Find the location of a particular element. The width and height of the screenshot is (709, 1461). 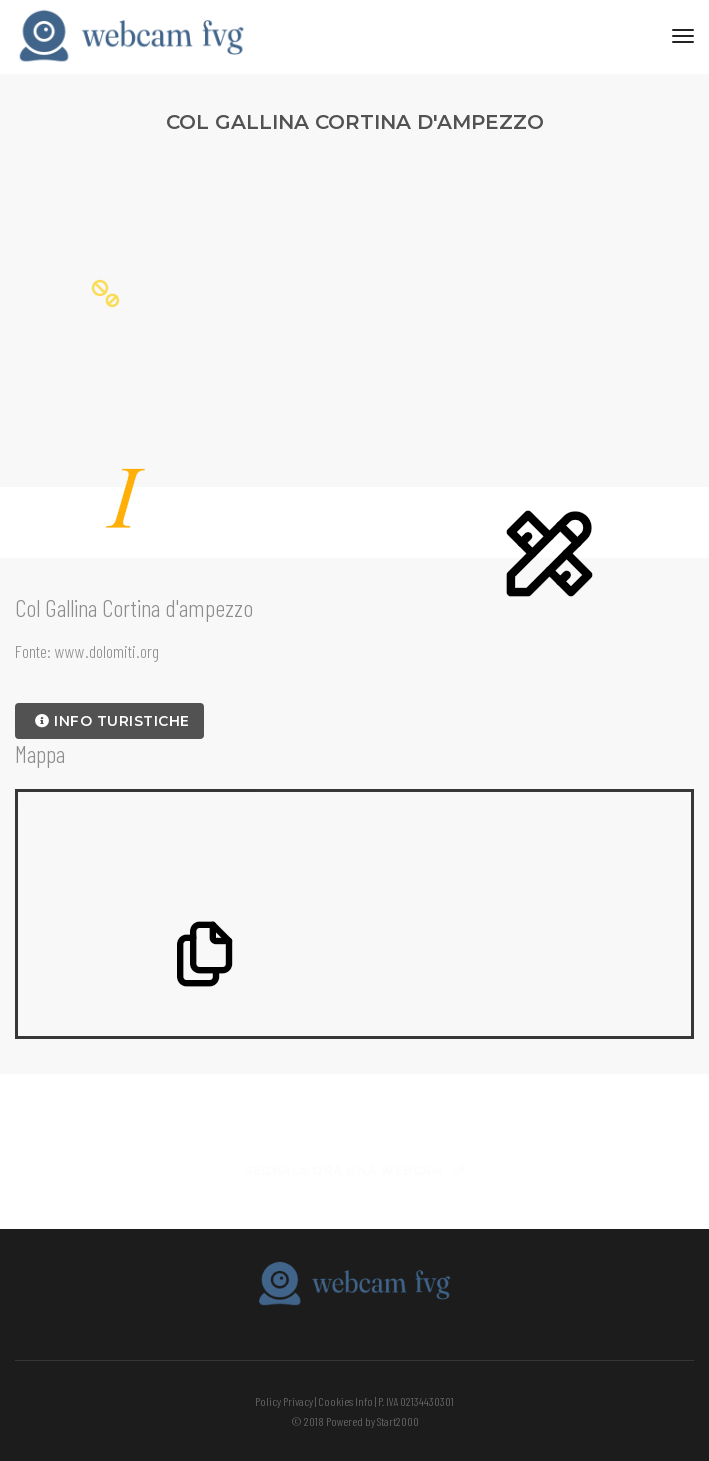

view multiple files or documents is located at coordinates (203, 954).